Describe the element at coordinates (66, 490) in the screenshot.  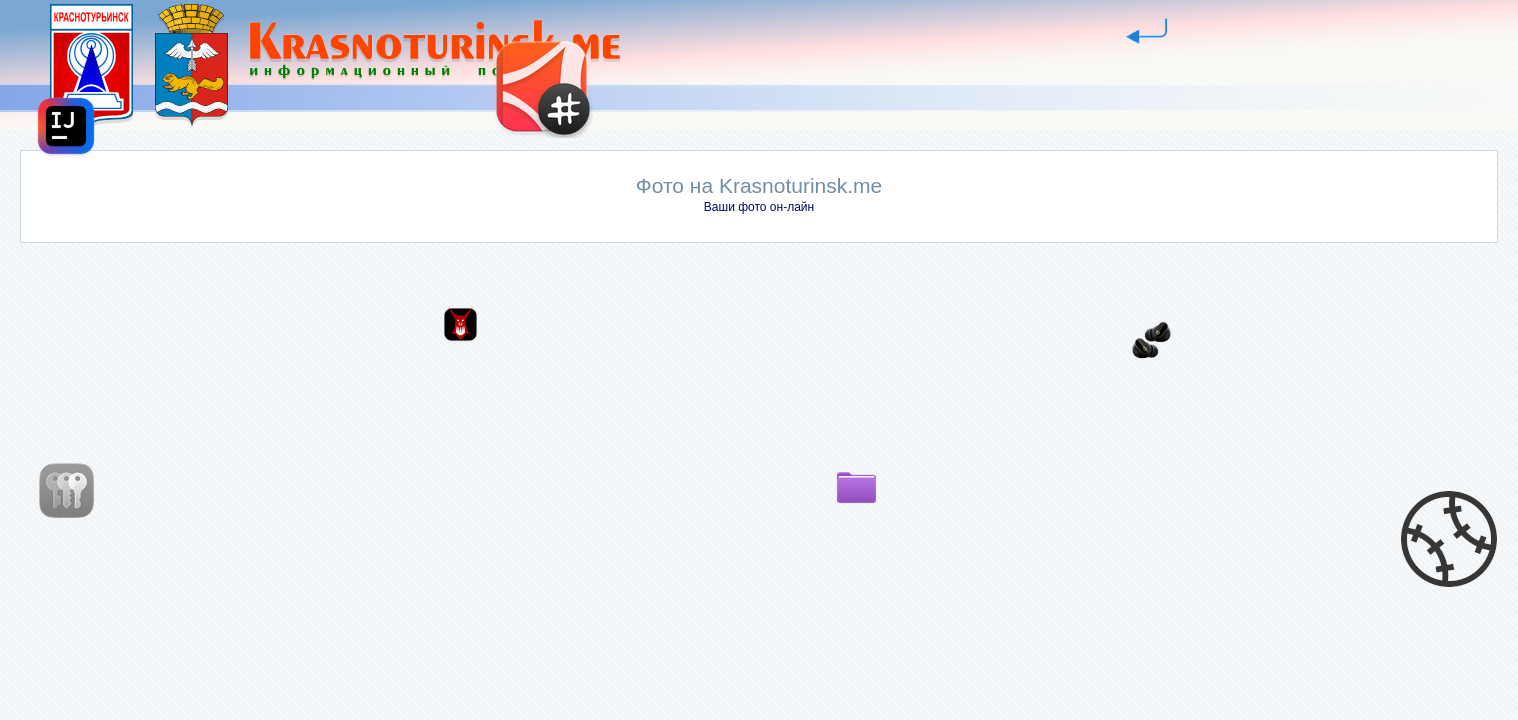
I see `open the passwords app to manage saved credentials` at that location.